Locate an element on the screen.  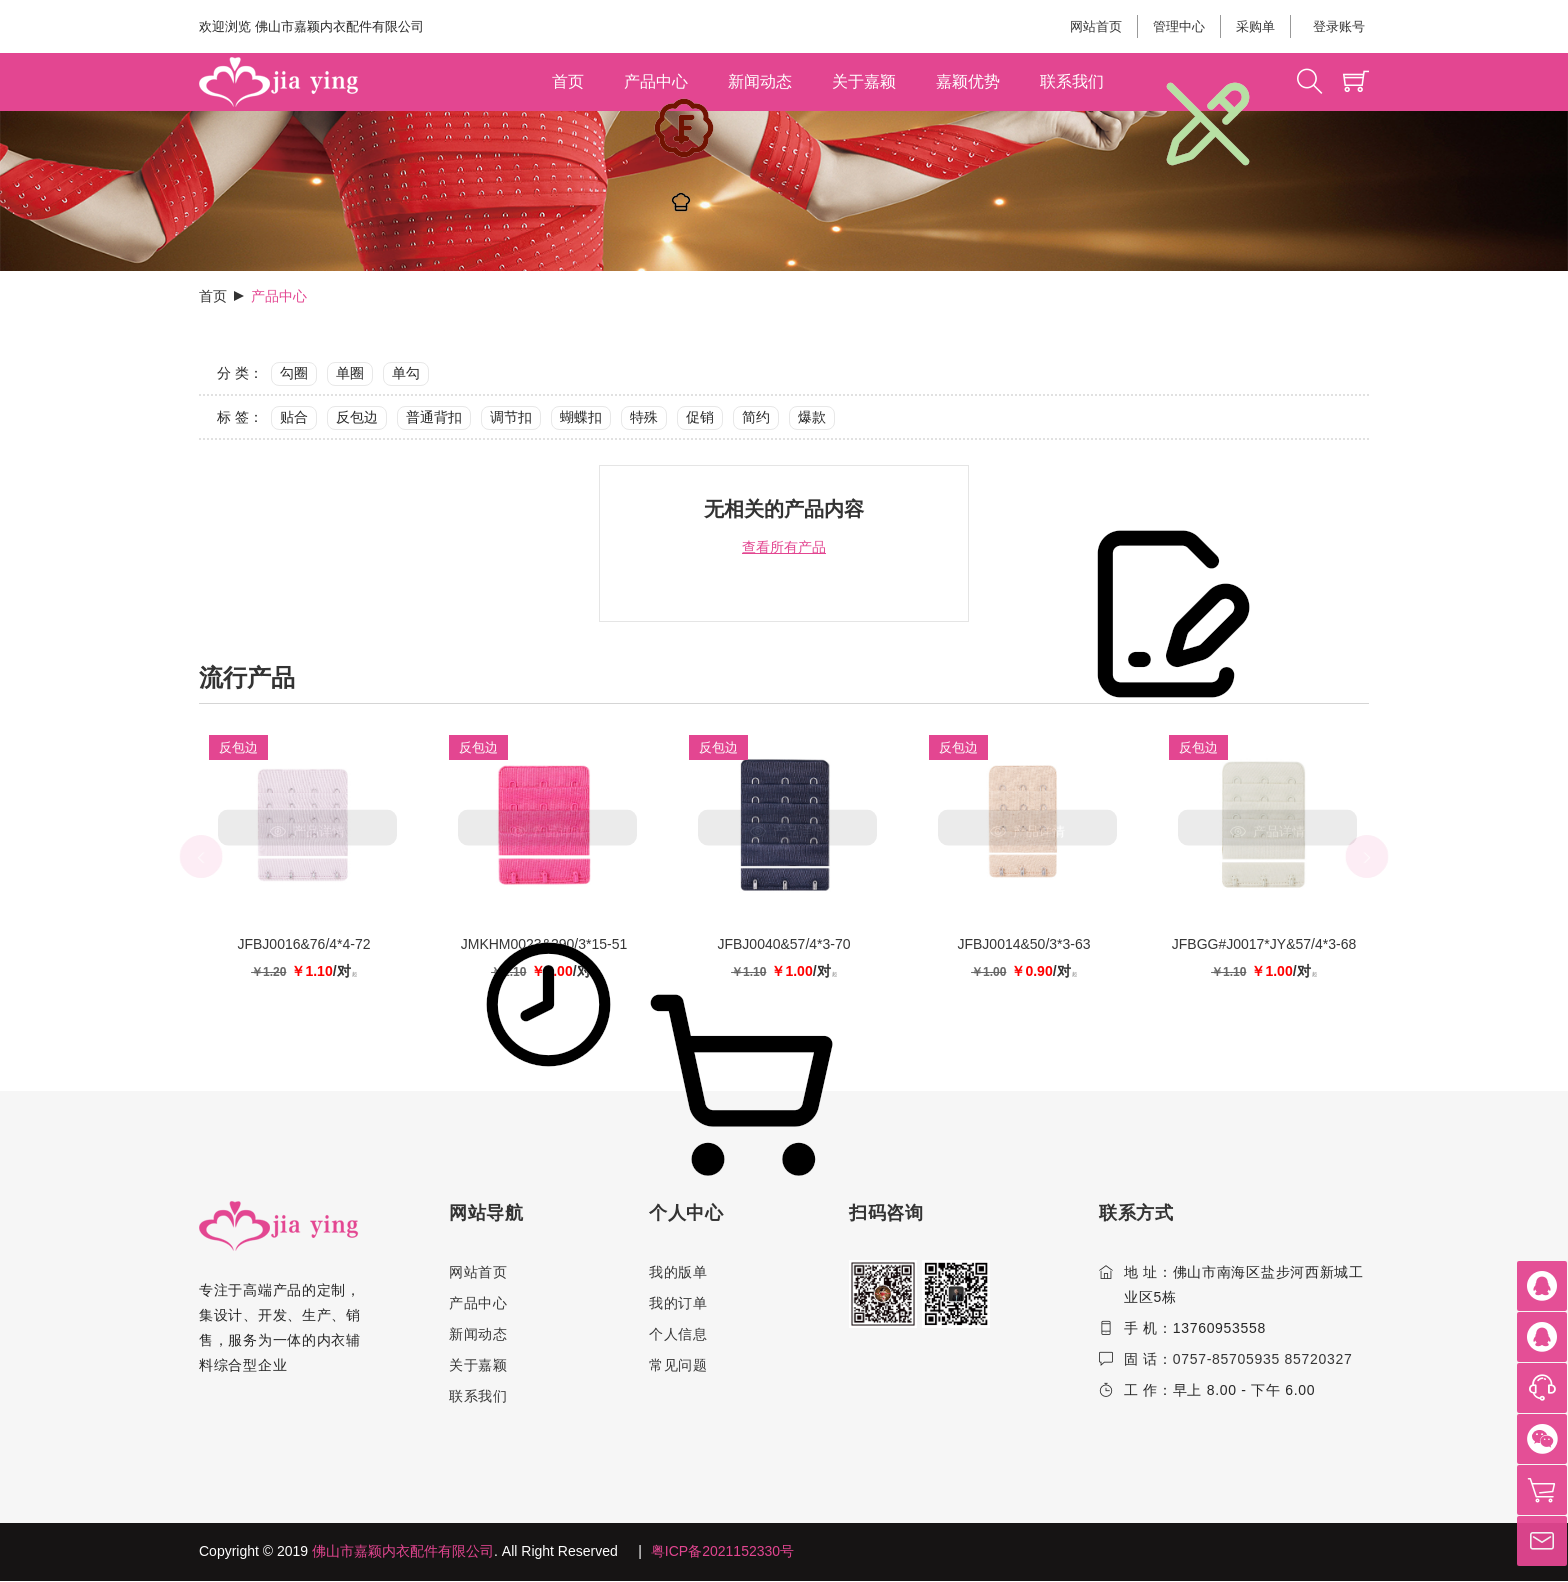
editing is disabled is located at coordinates (1208, 124).